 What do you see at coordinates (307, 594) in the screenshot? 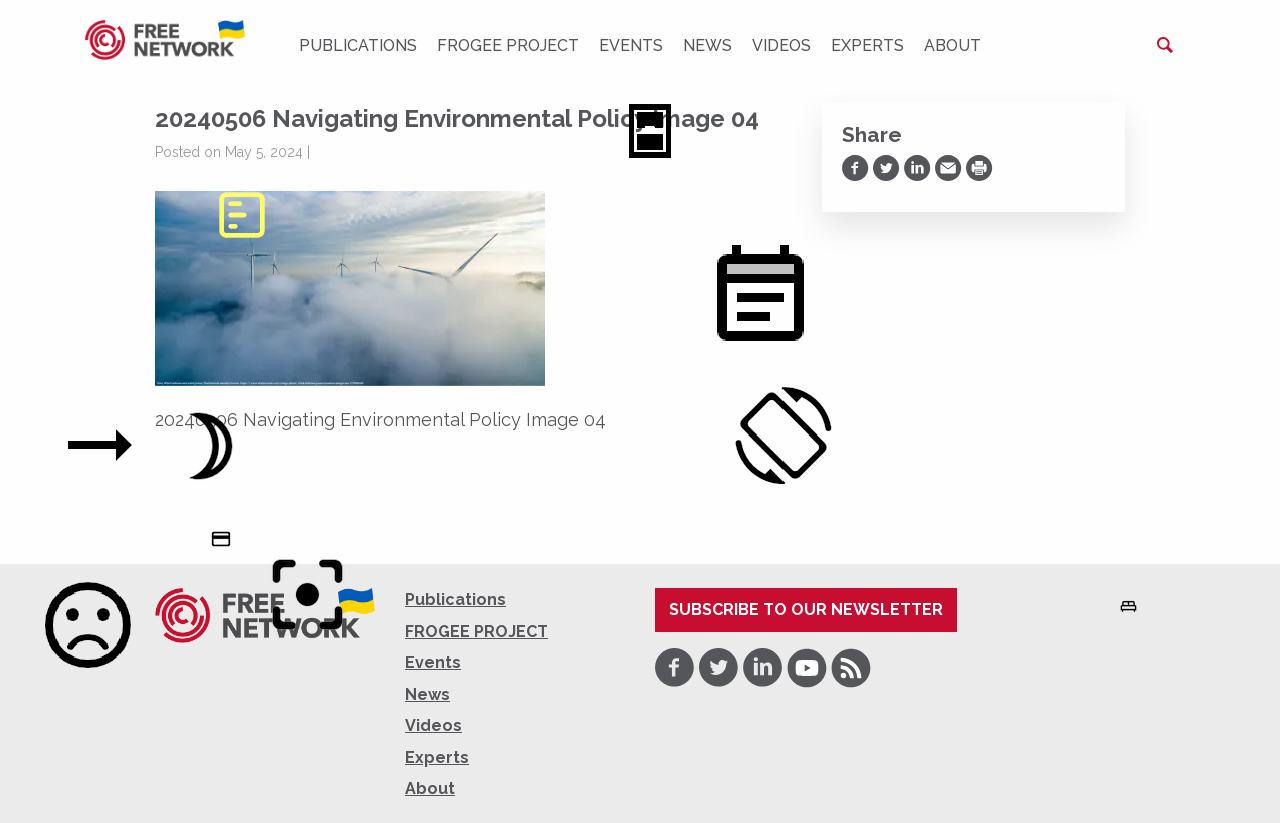
I see `tap to focus camera on center point` at bounding box center [307, 594].